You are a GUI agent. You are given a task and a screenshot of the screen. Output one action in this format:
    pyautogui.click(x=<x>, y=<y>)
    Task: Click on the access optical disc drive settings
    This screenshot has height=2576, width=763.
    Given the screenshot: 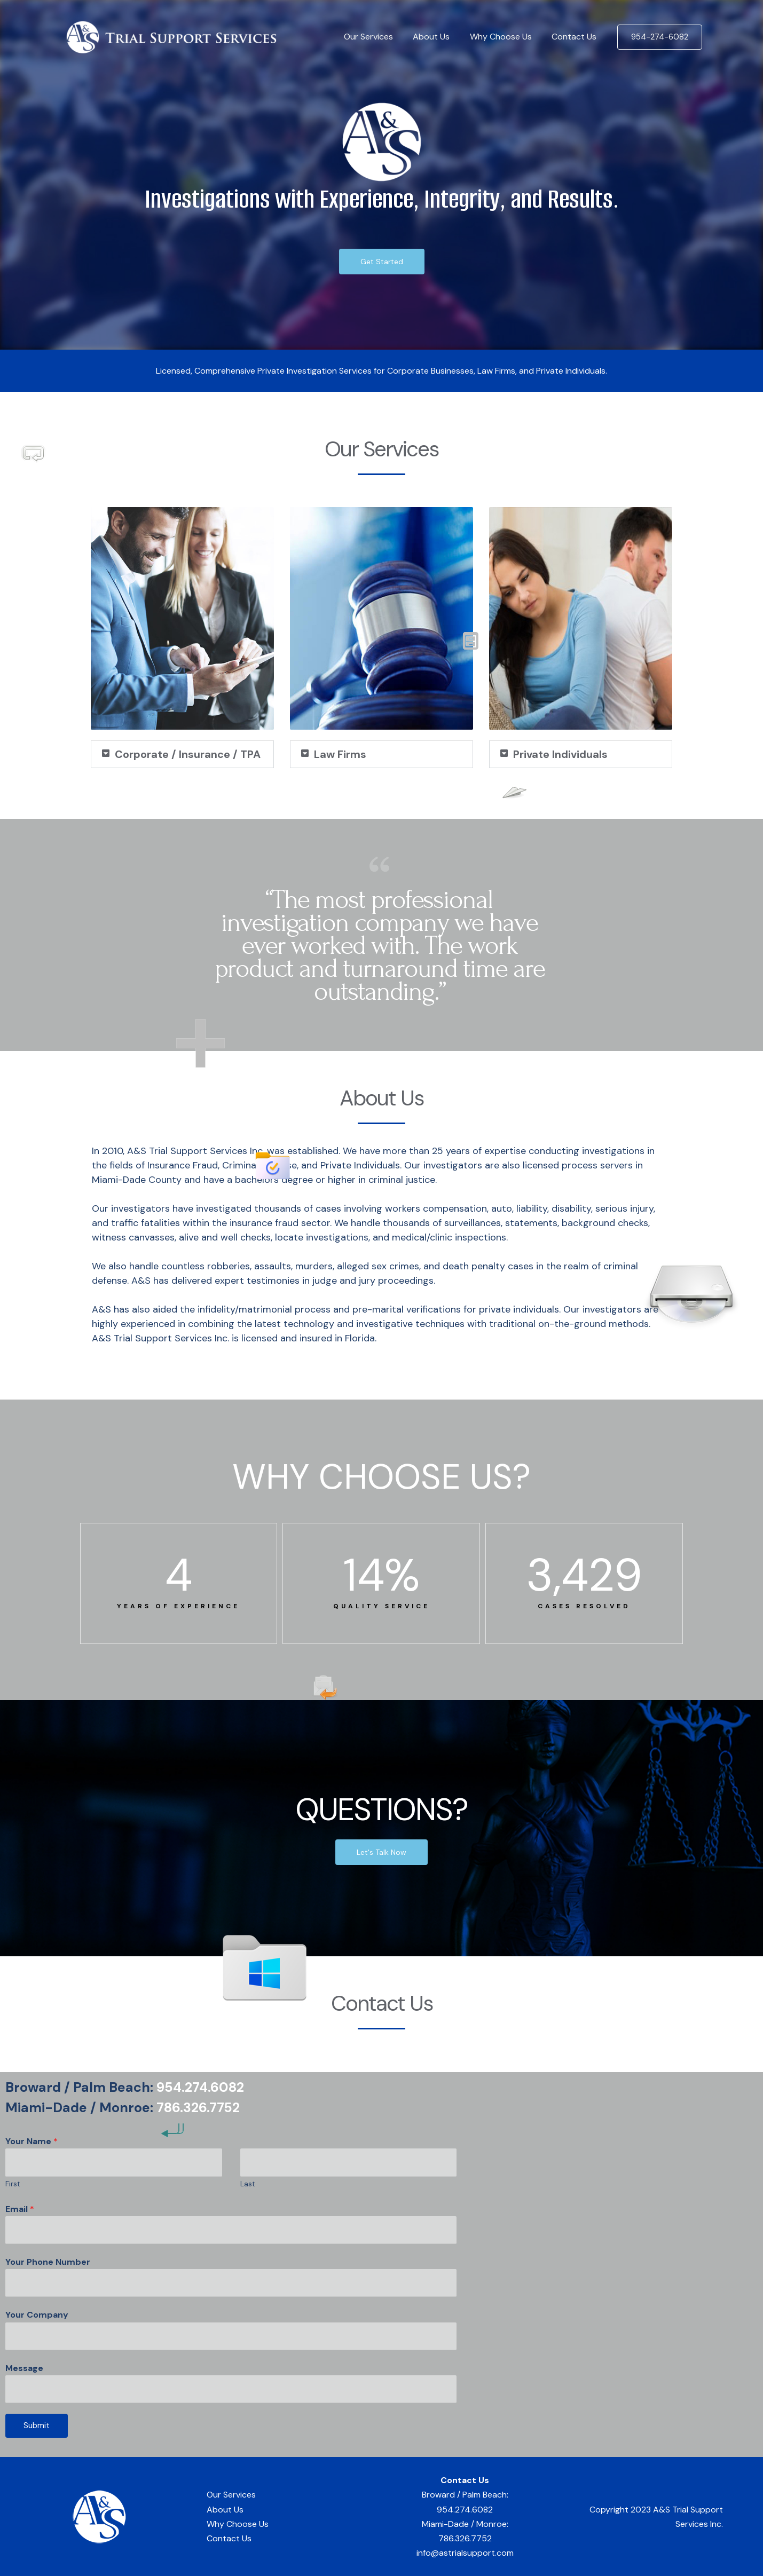 What is the action you would take?
    pyautogui.click(x=691, y=1291)
    